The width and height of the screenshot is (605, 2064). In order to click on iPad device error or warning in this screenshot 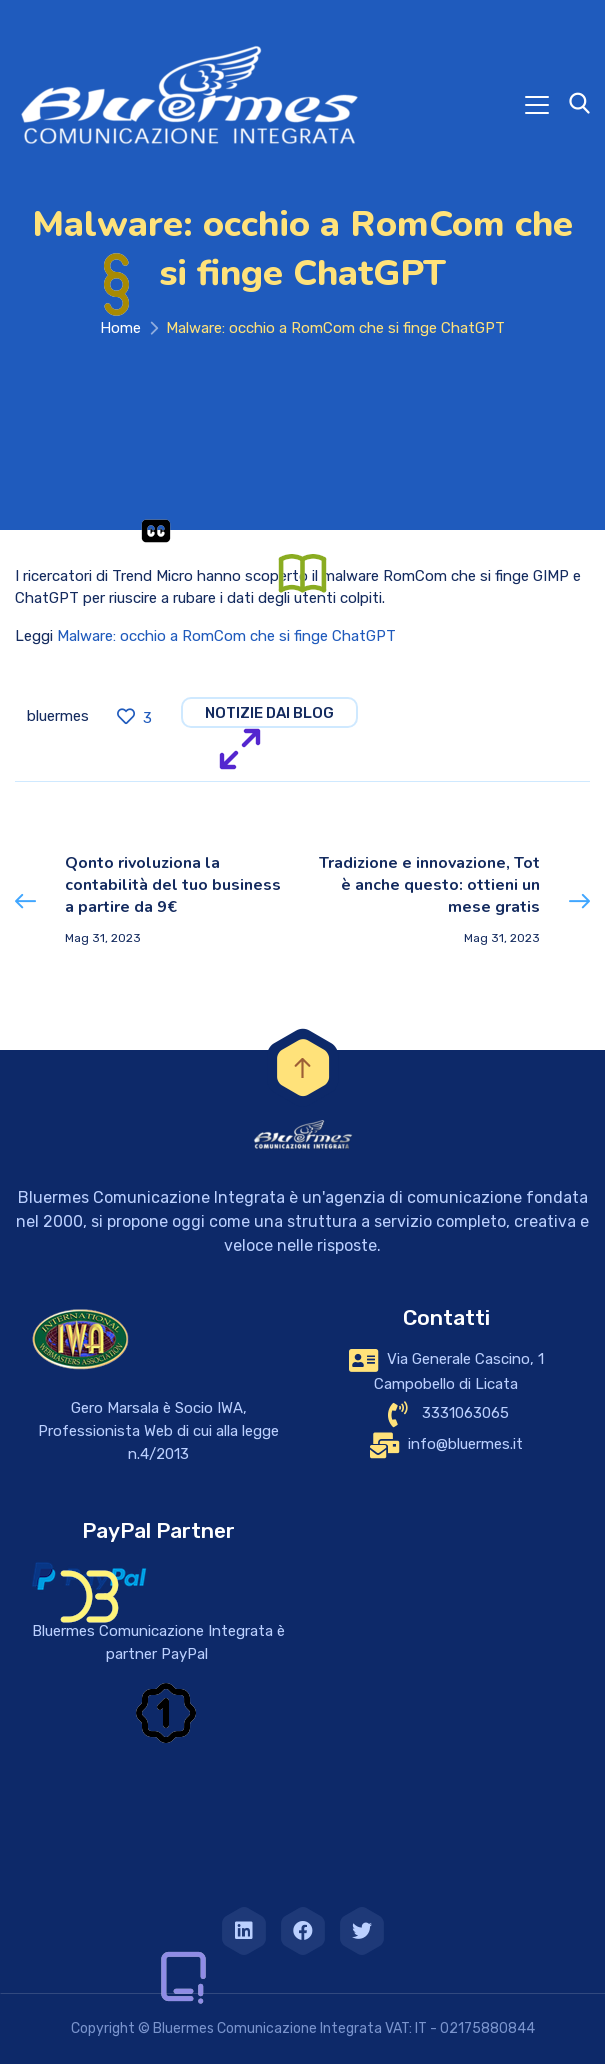, I will do `click(183, 1976)`.